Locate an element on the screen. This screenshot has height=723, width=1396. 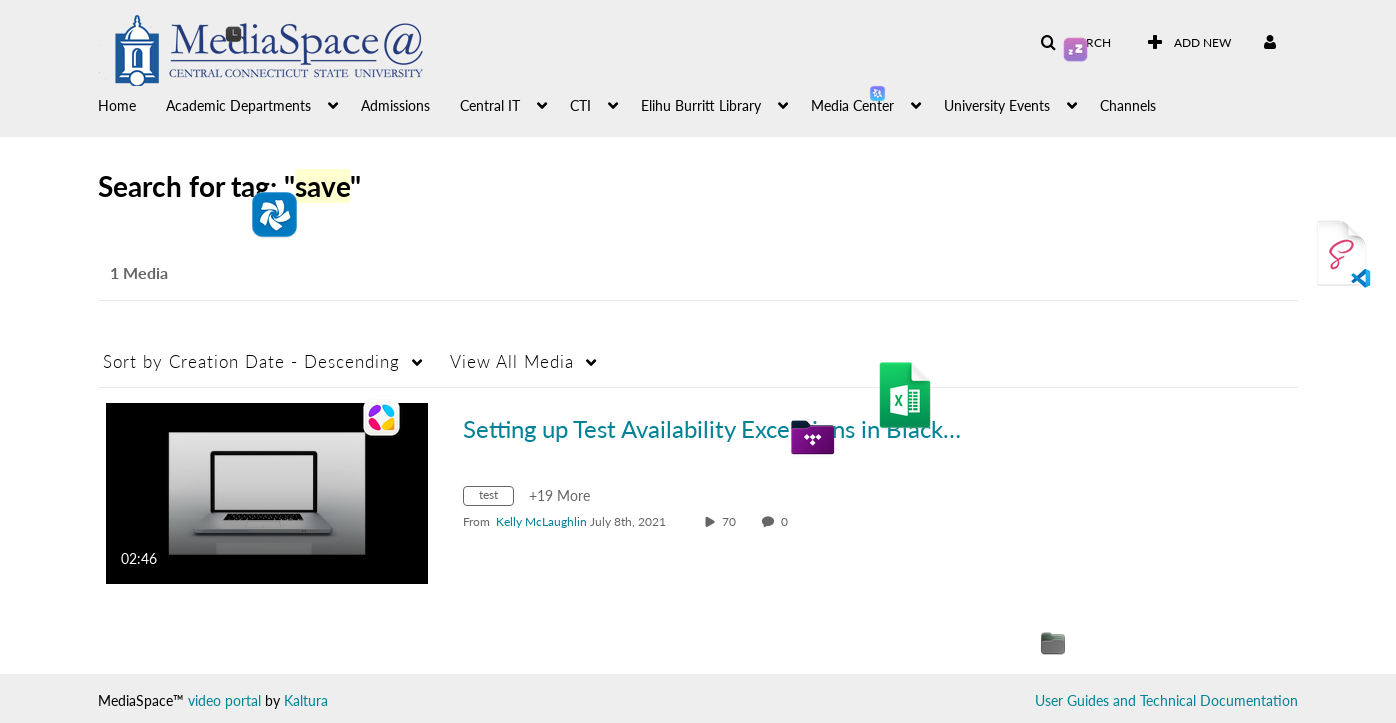
open date and time settings is located at coordinates (233, 34).